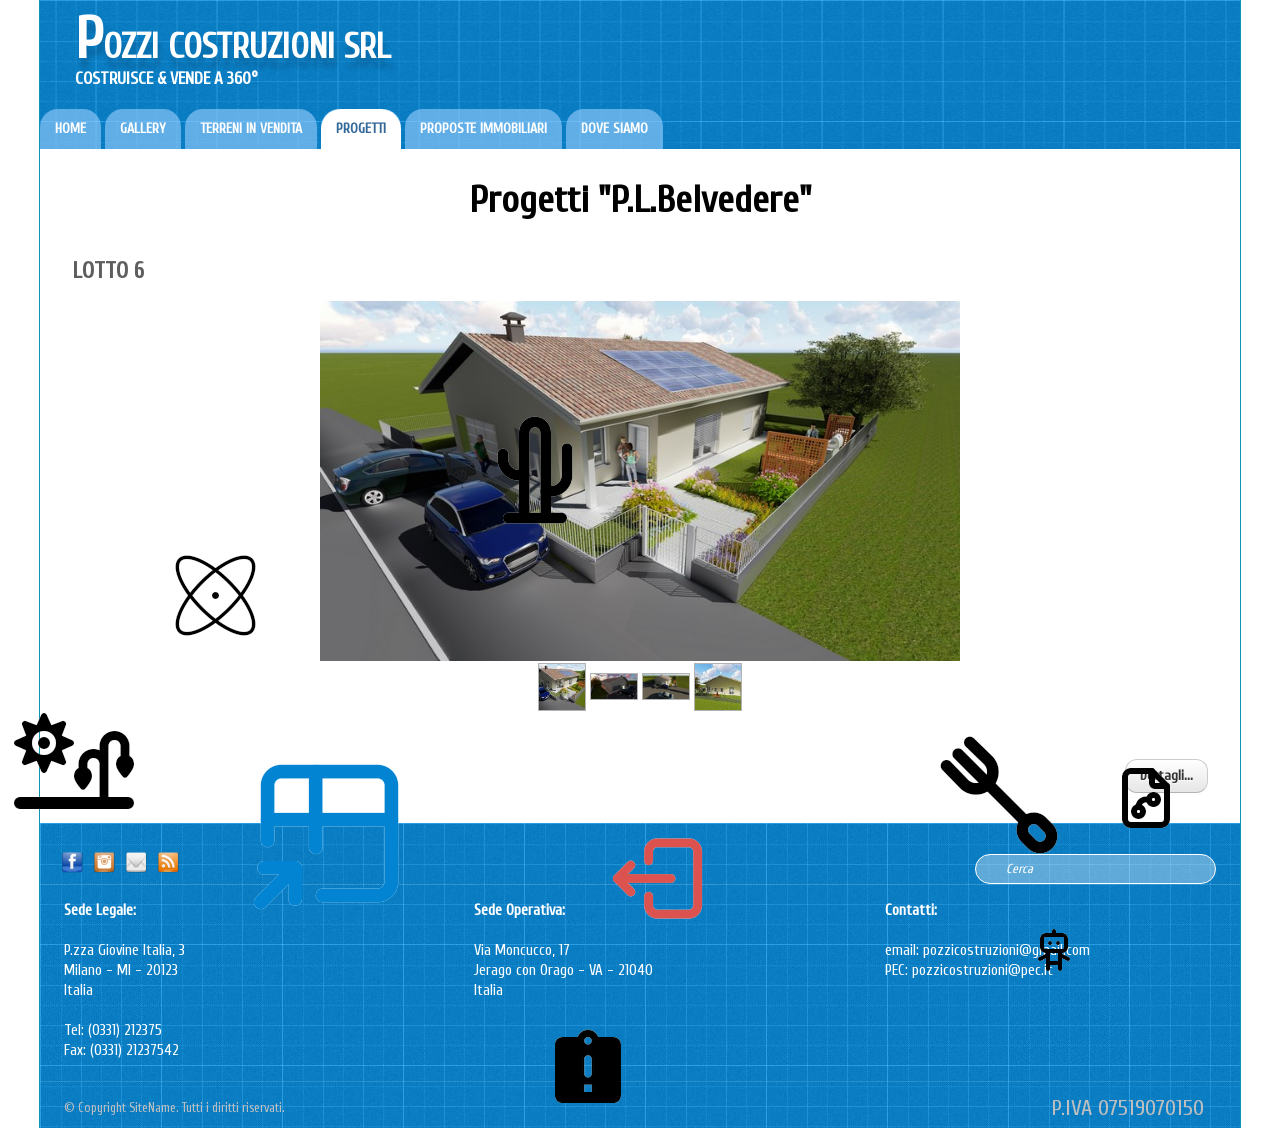  I want to click on view overdue or late assignments, so click(588, 1070).